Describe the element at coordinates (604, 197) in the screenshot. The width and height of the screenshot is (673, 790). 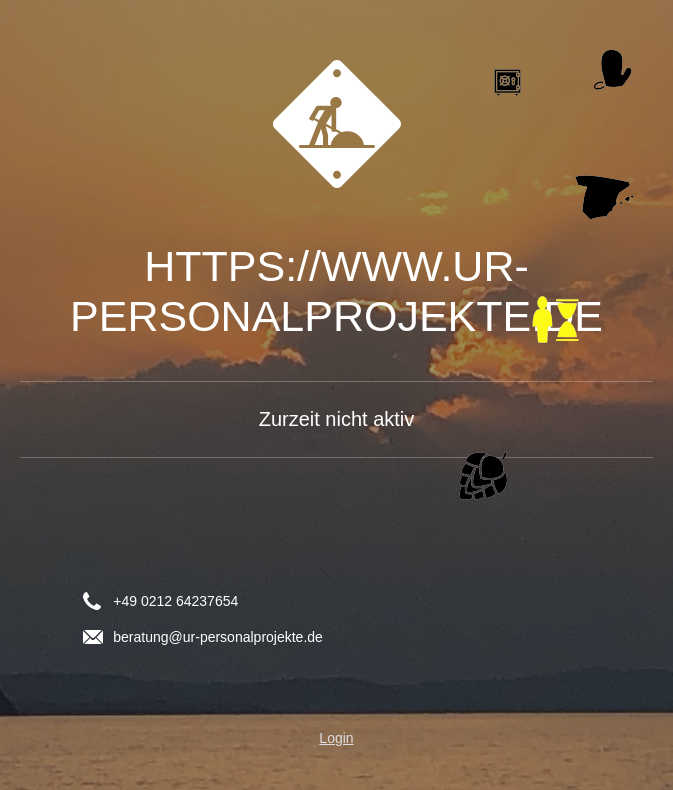
I see `select spain as your country or region` at that location.